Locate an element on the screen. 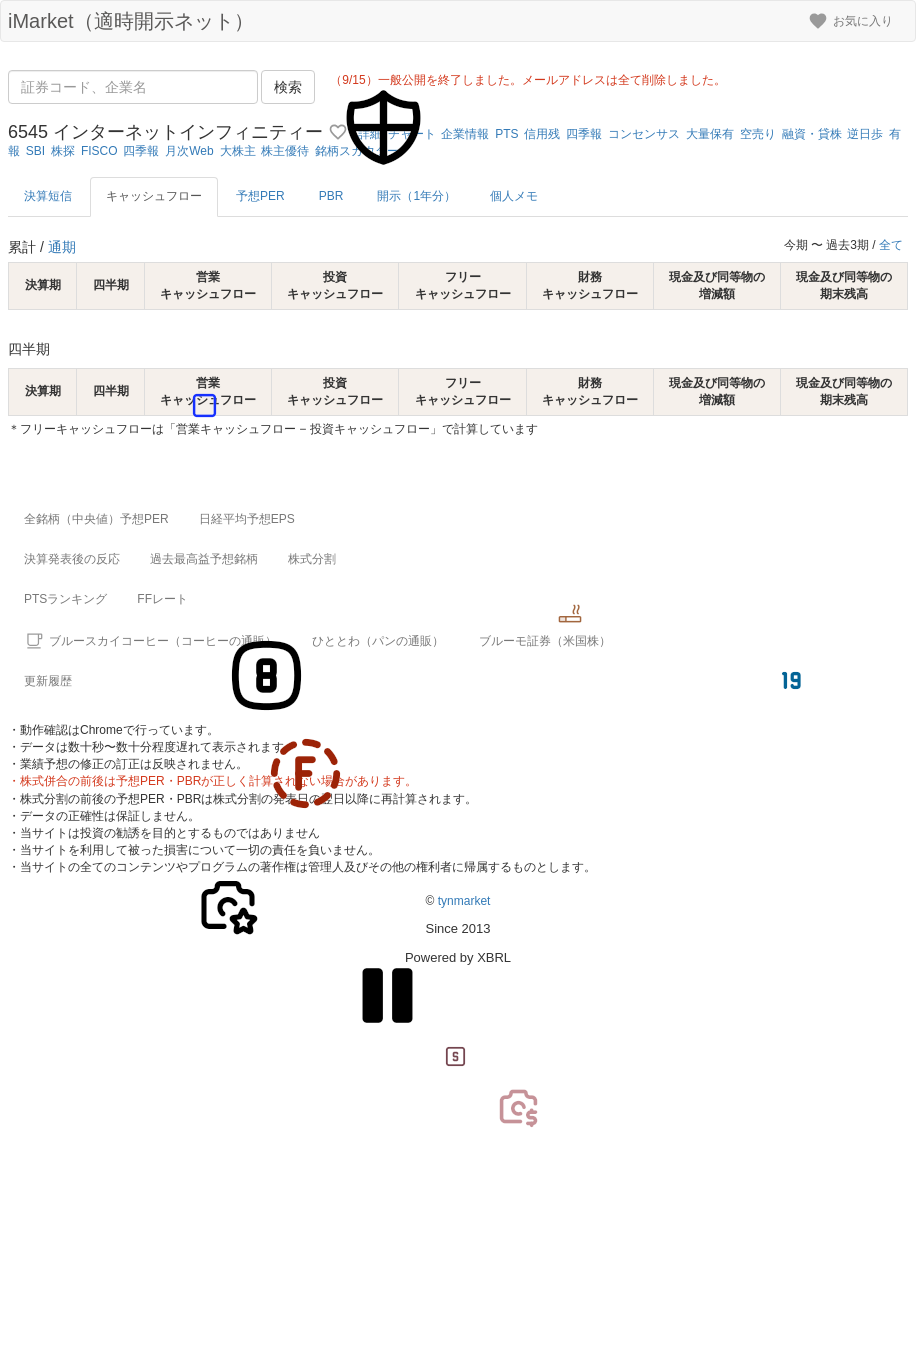 The width and height of the screenshot is (916, 1358). indicates item number 8 in a list or sequence is located at coordinates (266, 675).